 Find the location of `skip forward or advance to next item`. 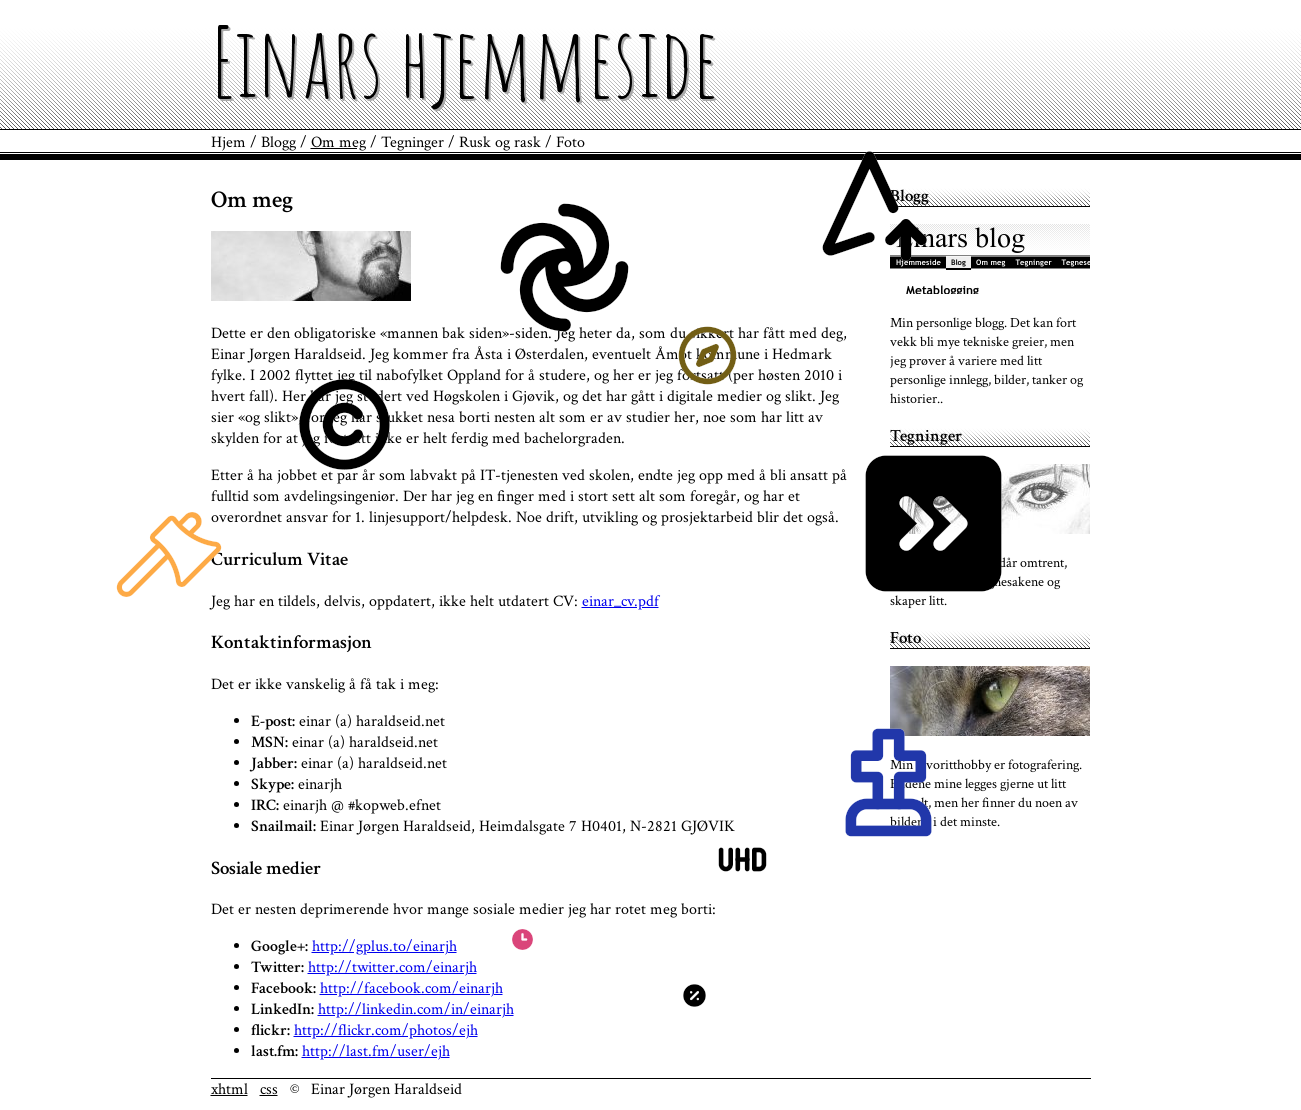

skip forward or advance to next item is located at coordinates (933, 523).